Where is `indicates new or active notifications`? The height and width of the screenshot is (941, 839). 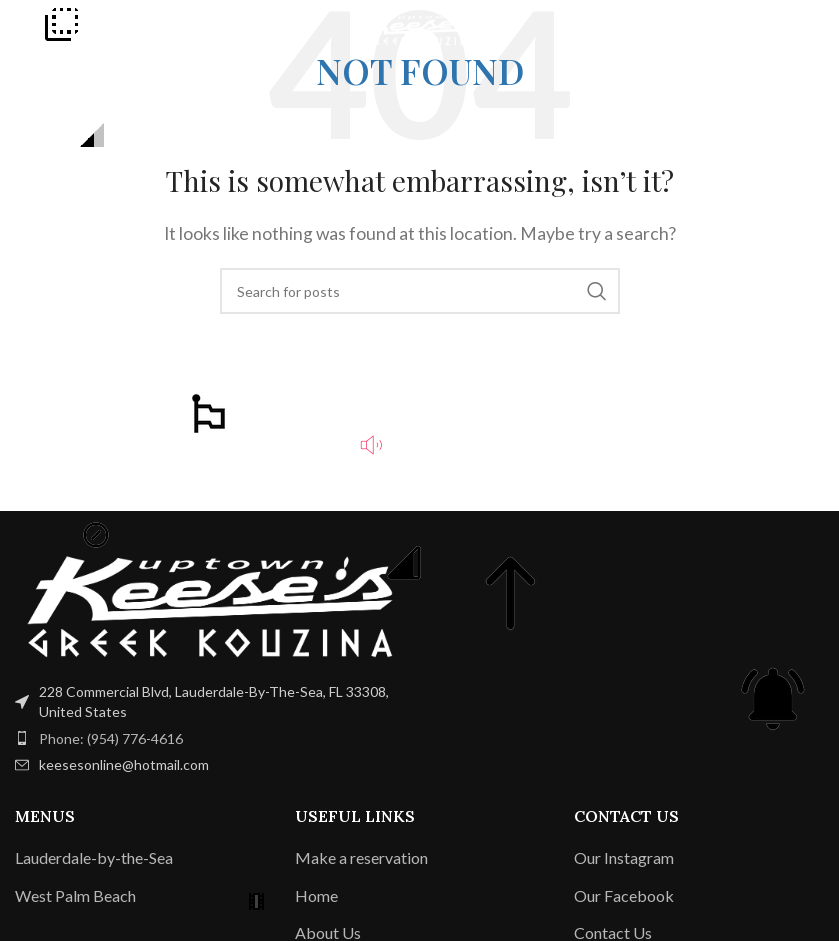 indicates new or active notifications is located at coordinates (773, 698).